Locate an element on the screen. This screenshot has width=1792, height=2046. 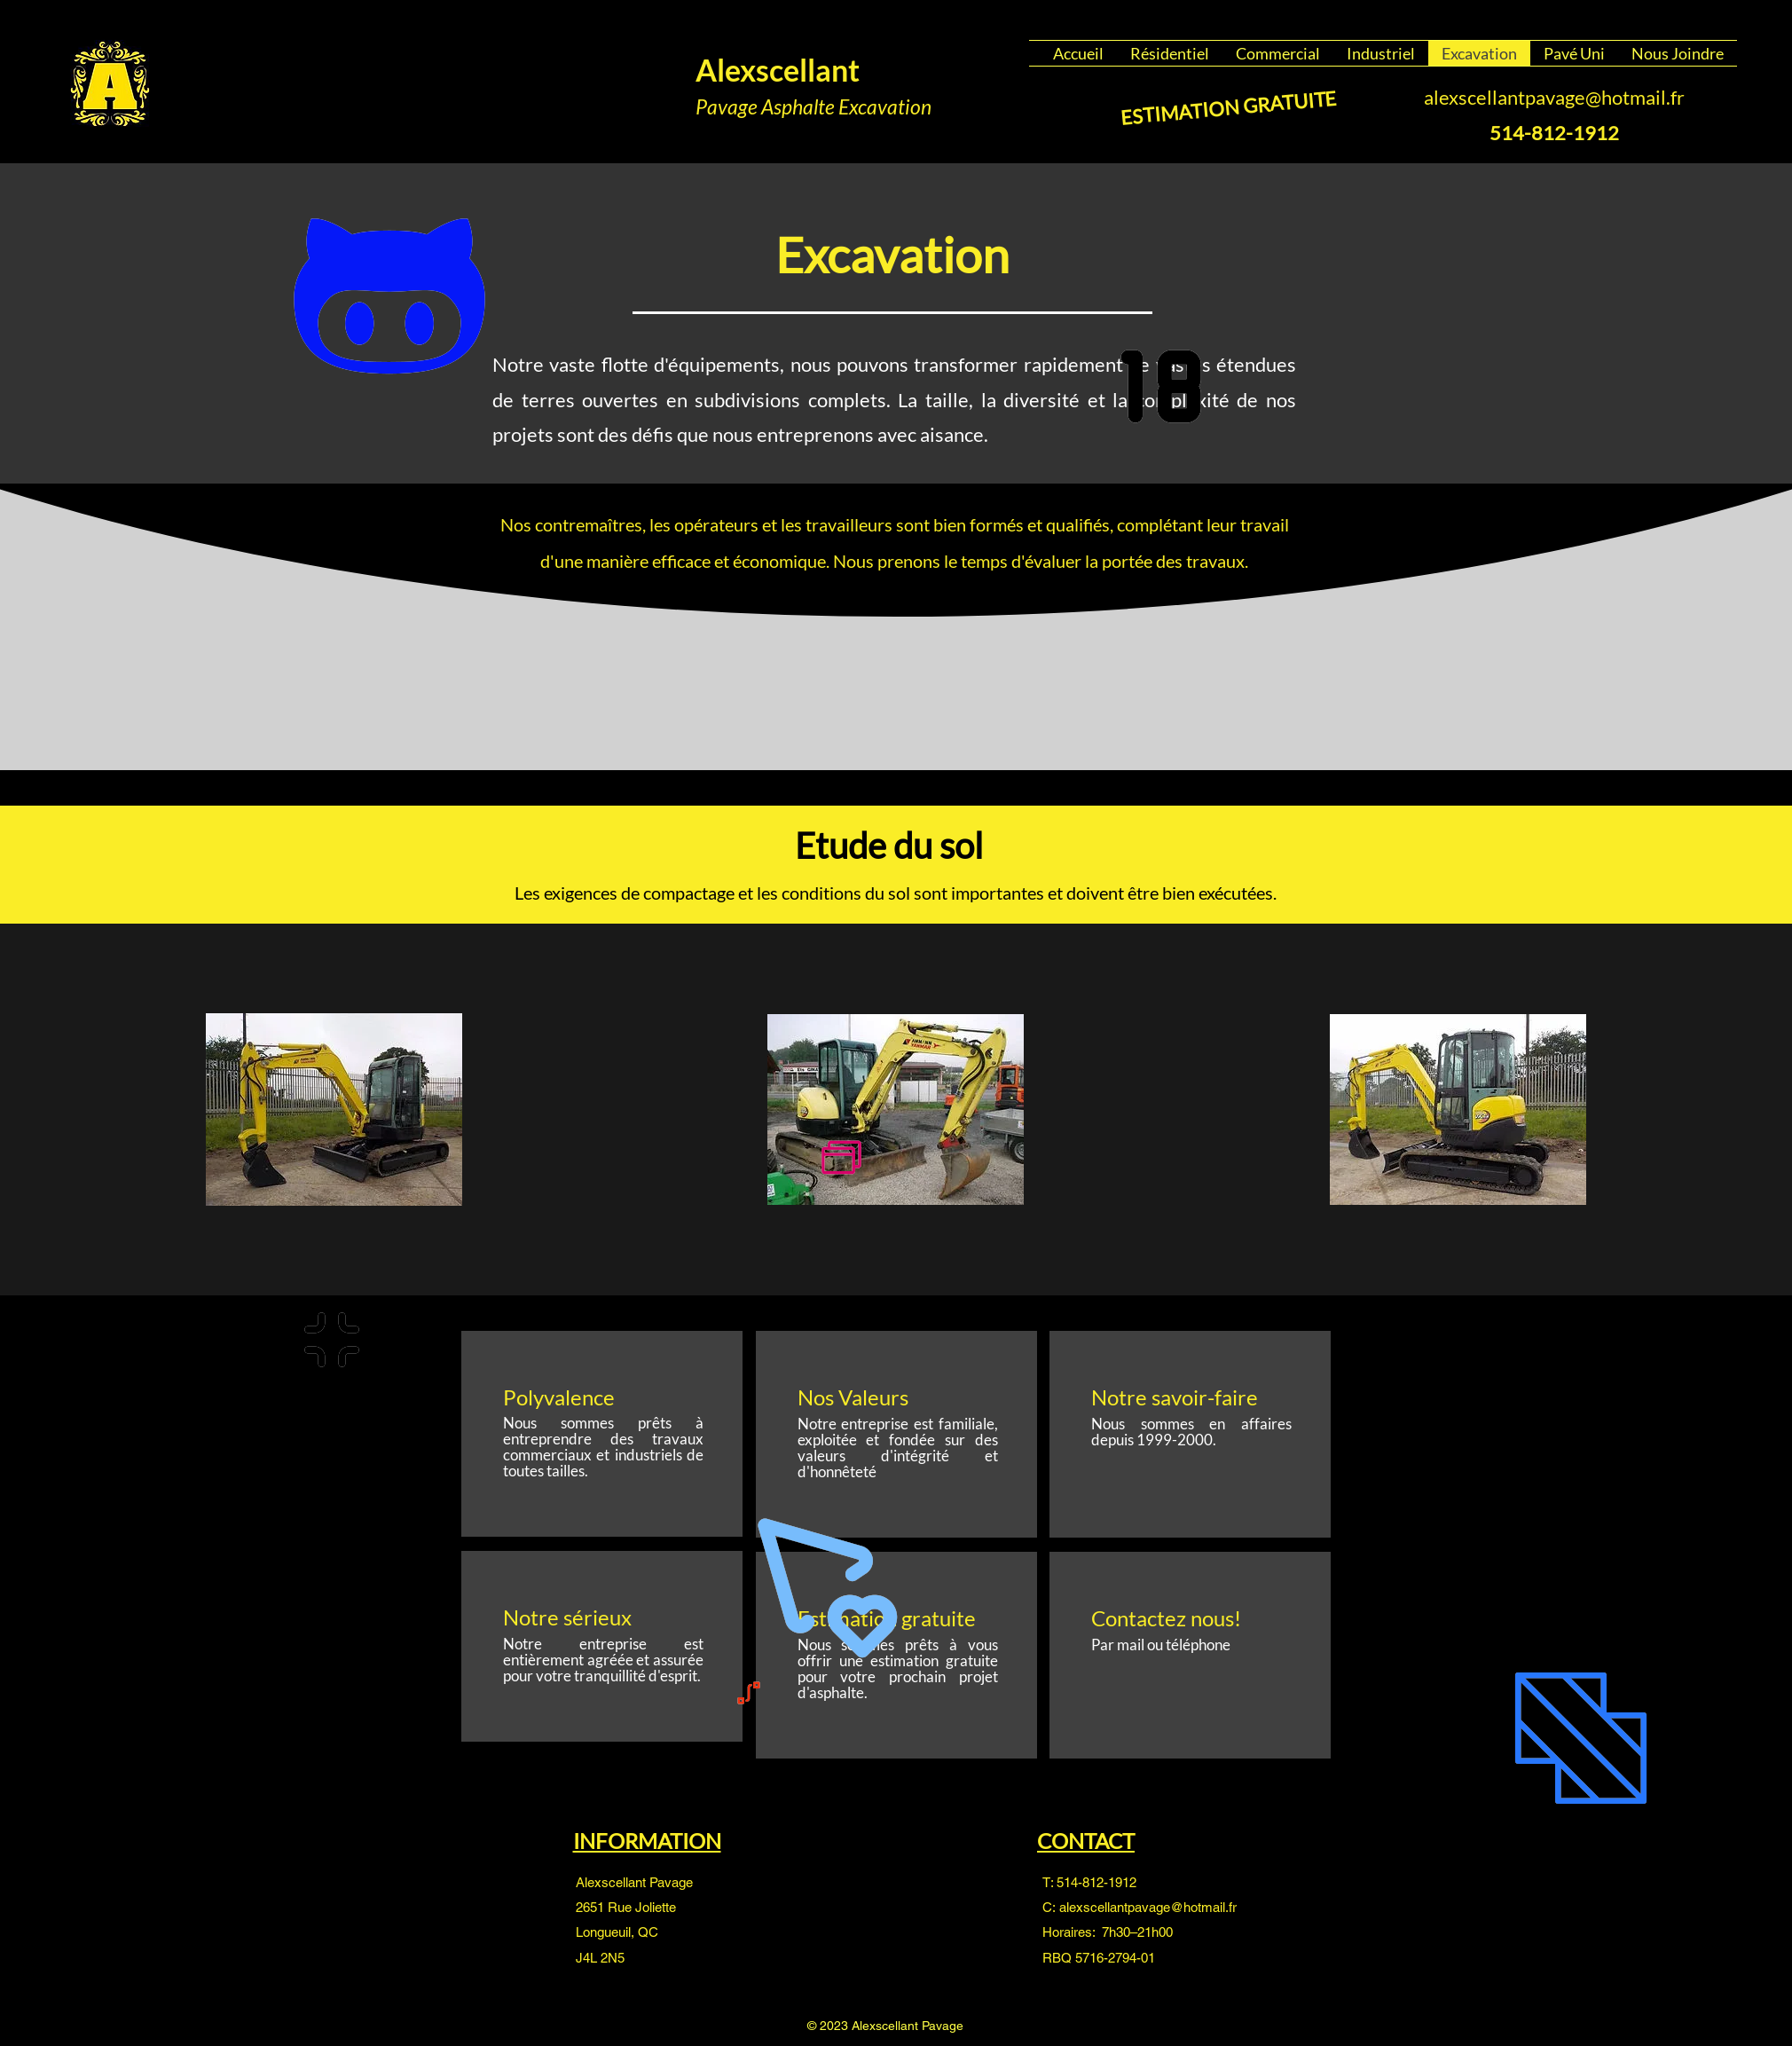
add to favorites with cursor selection is located at coordinates (821, 1581).